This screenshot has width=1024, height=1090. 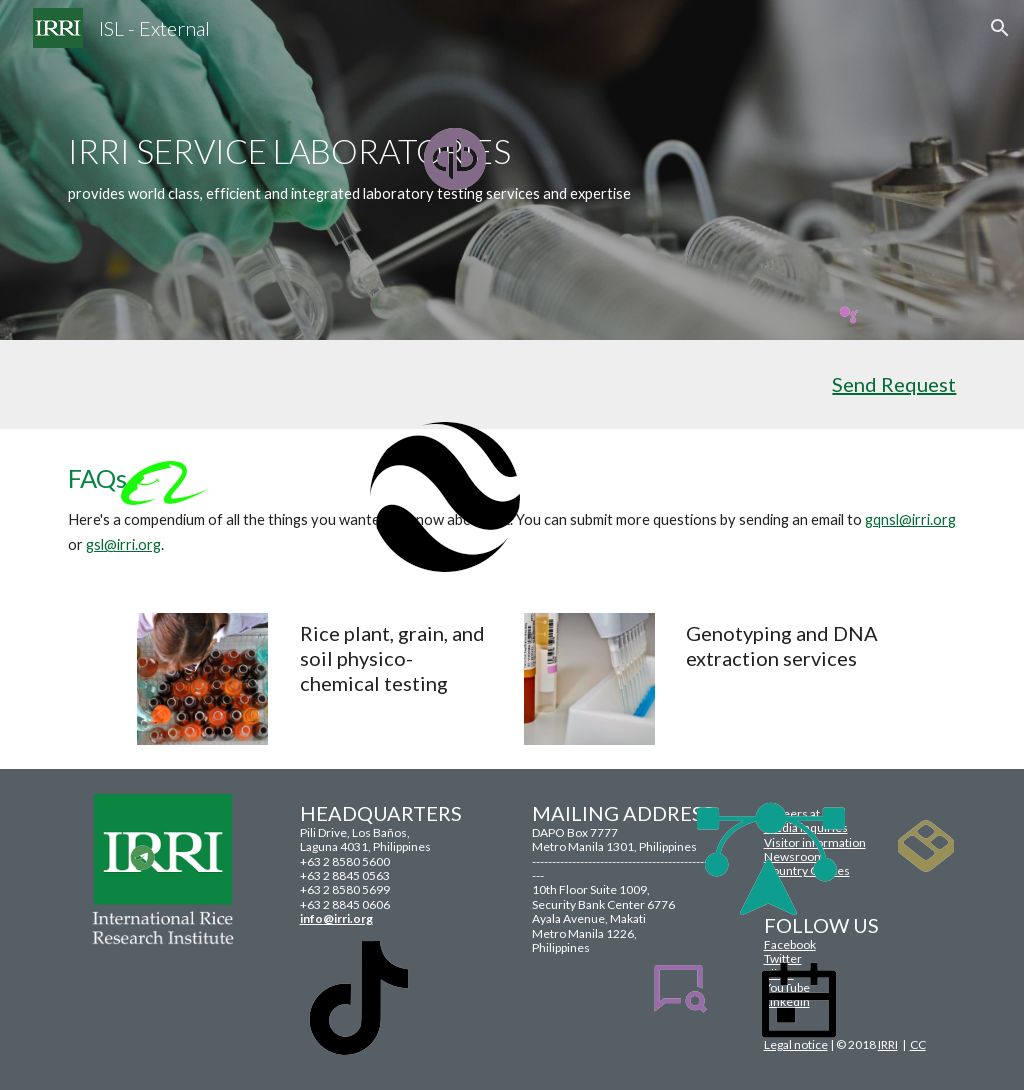 What do you see at coordinates (142, 857) in the screenshot?
I see `open telegram messaging app` at bounding box center [142, 857].